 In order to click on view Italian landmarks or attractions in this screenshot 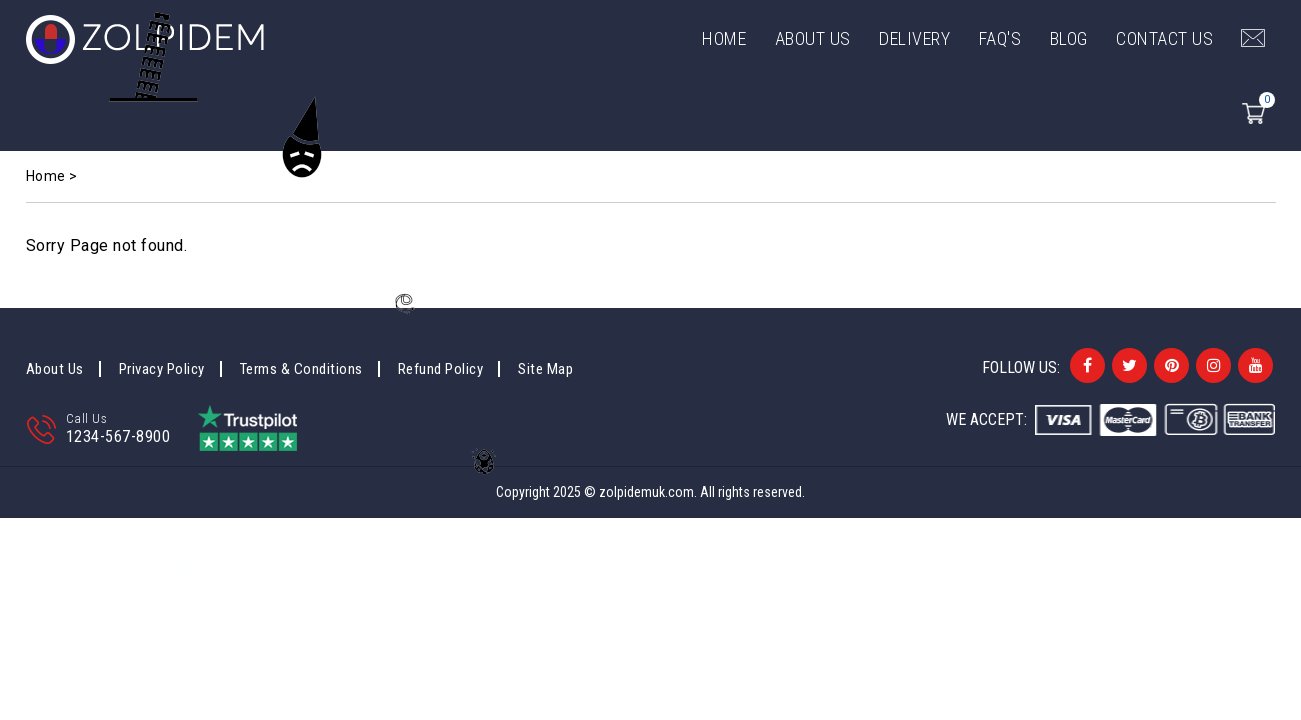, I will do `click(153, 56)`.